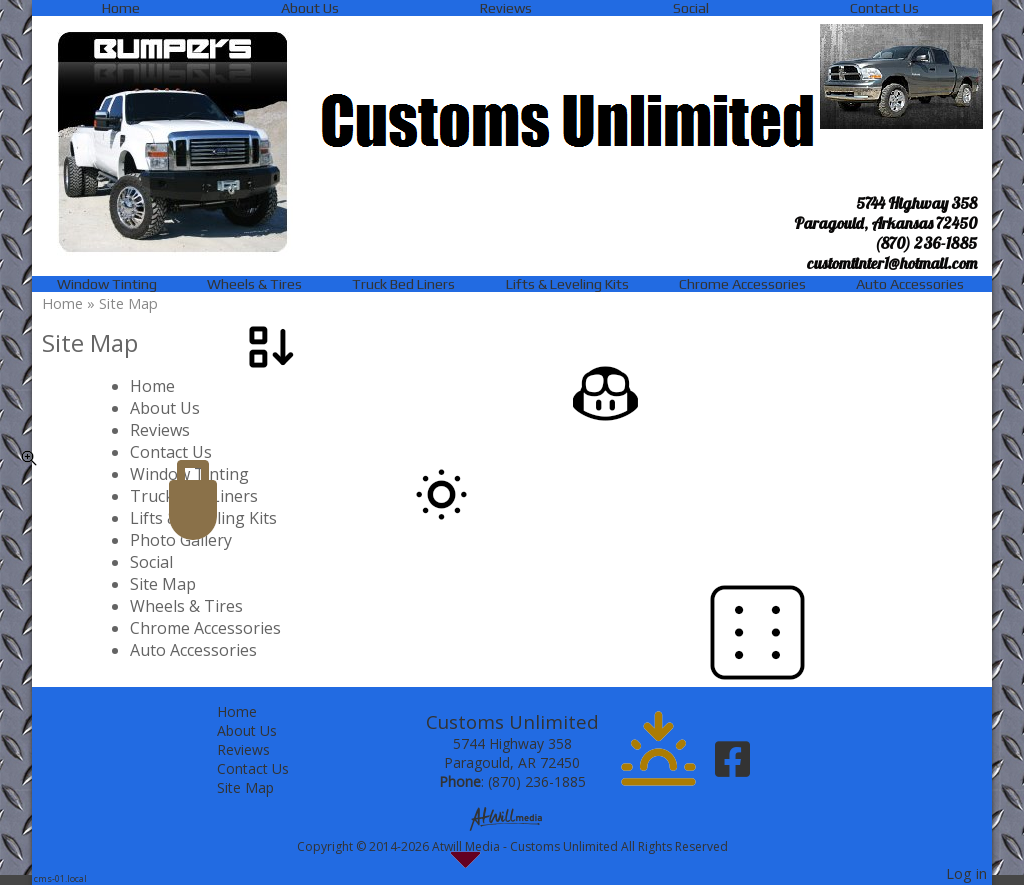 This screenshot has height=885, width=1024. What do you see at coordinates (193, 500) in the screenshot?
I see `connect a USB device` at bounding box center [193, 500].